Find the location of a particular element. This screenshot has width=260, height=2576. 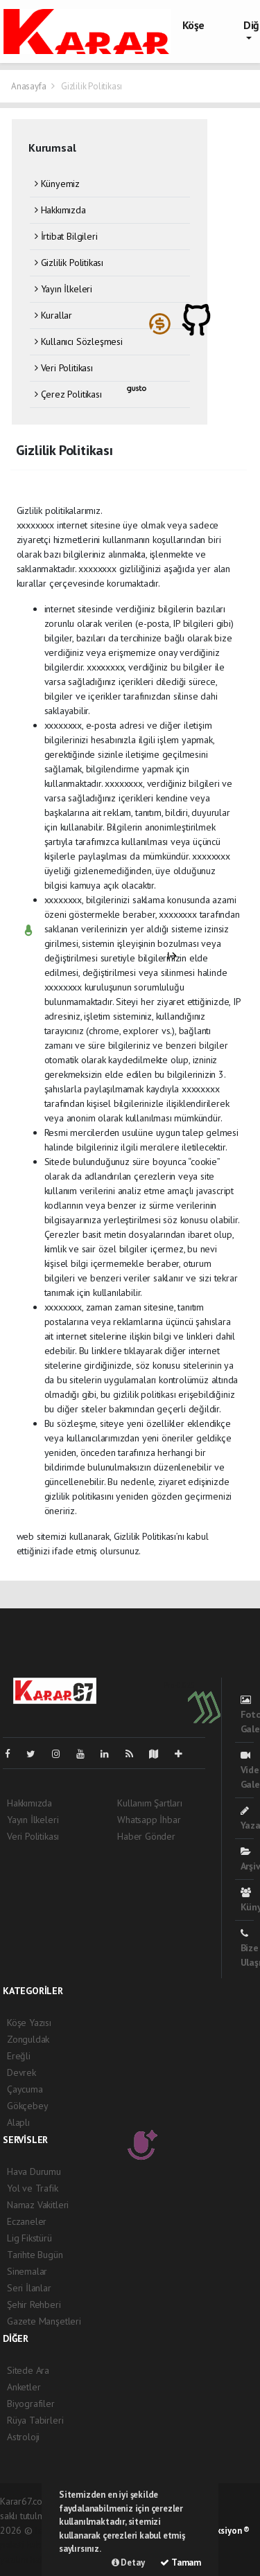

indicates low or cold temperature is located at coordinates (28, 930).